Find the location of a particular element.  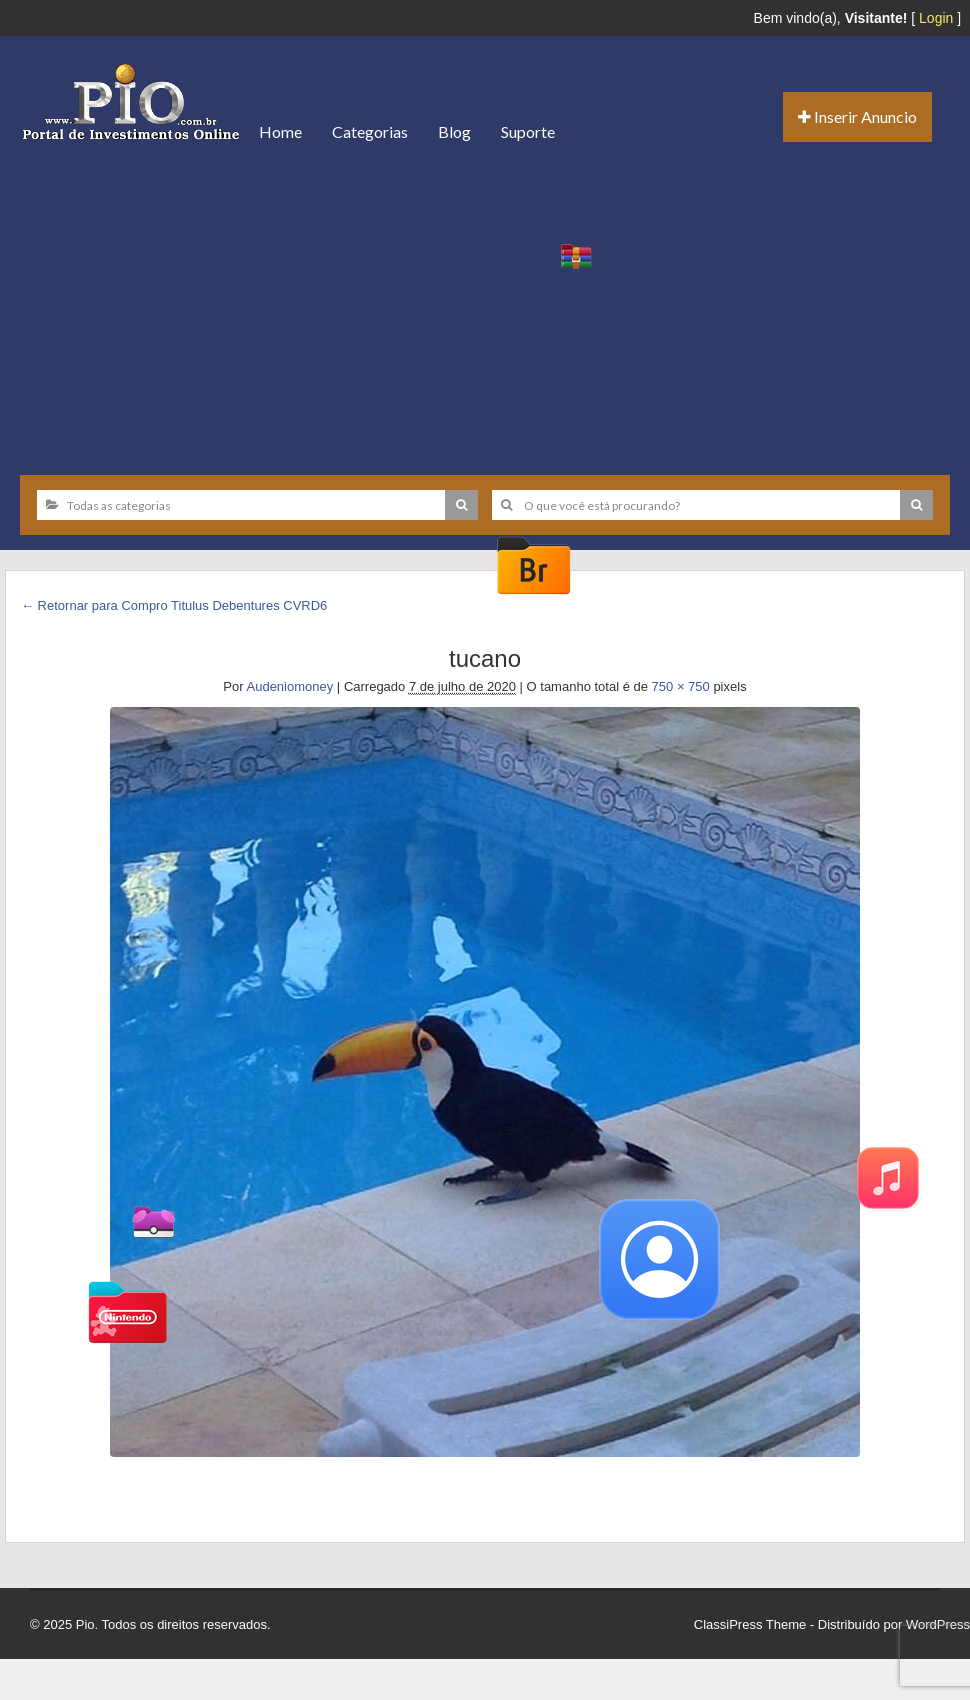

open folder containing WinRAR archives is located at coordinates (576, 257).